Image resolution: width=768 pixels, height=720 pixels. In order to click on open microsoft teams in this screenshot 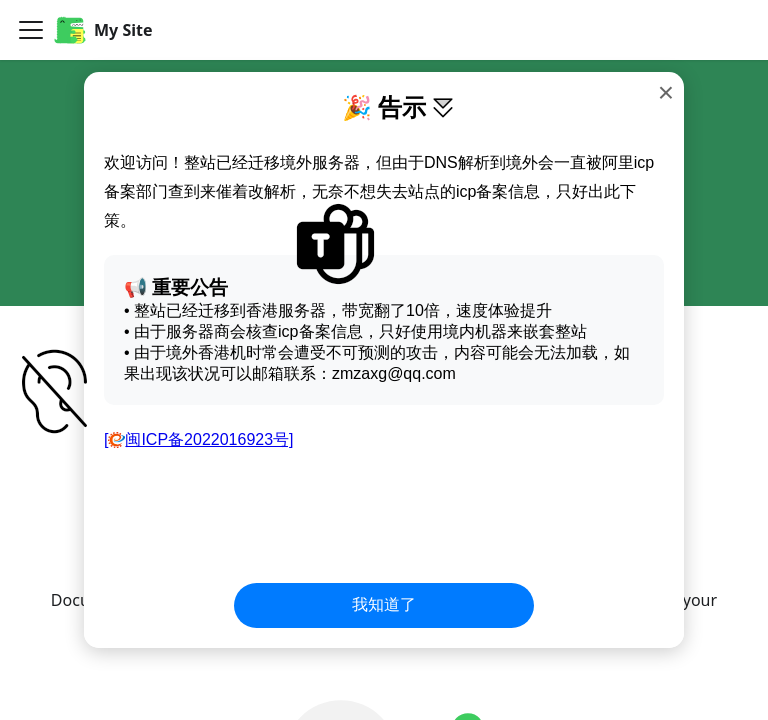, I will do `click(335, 245)`.